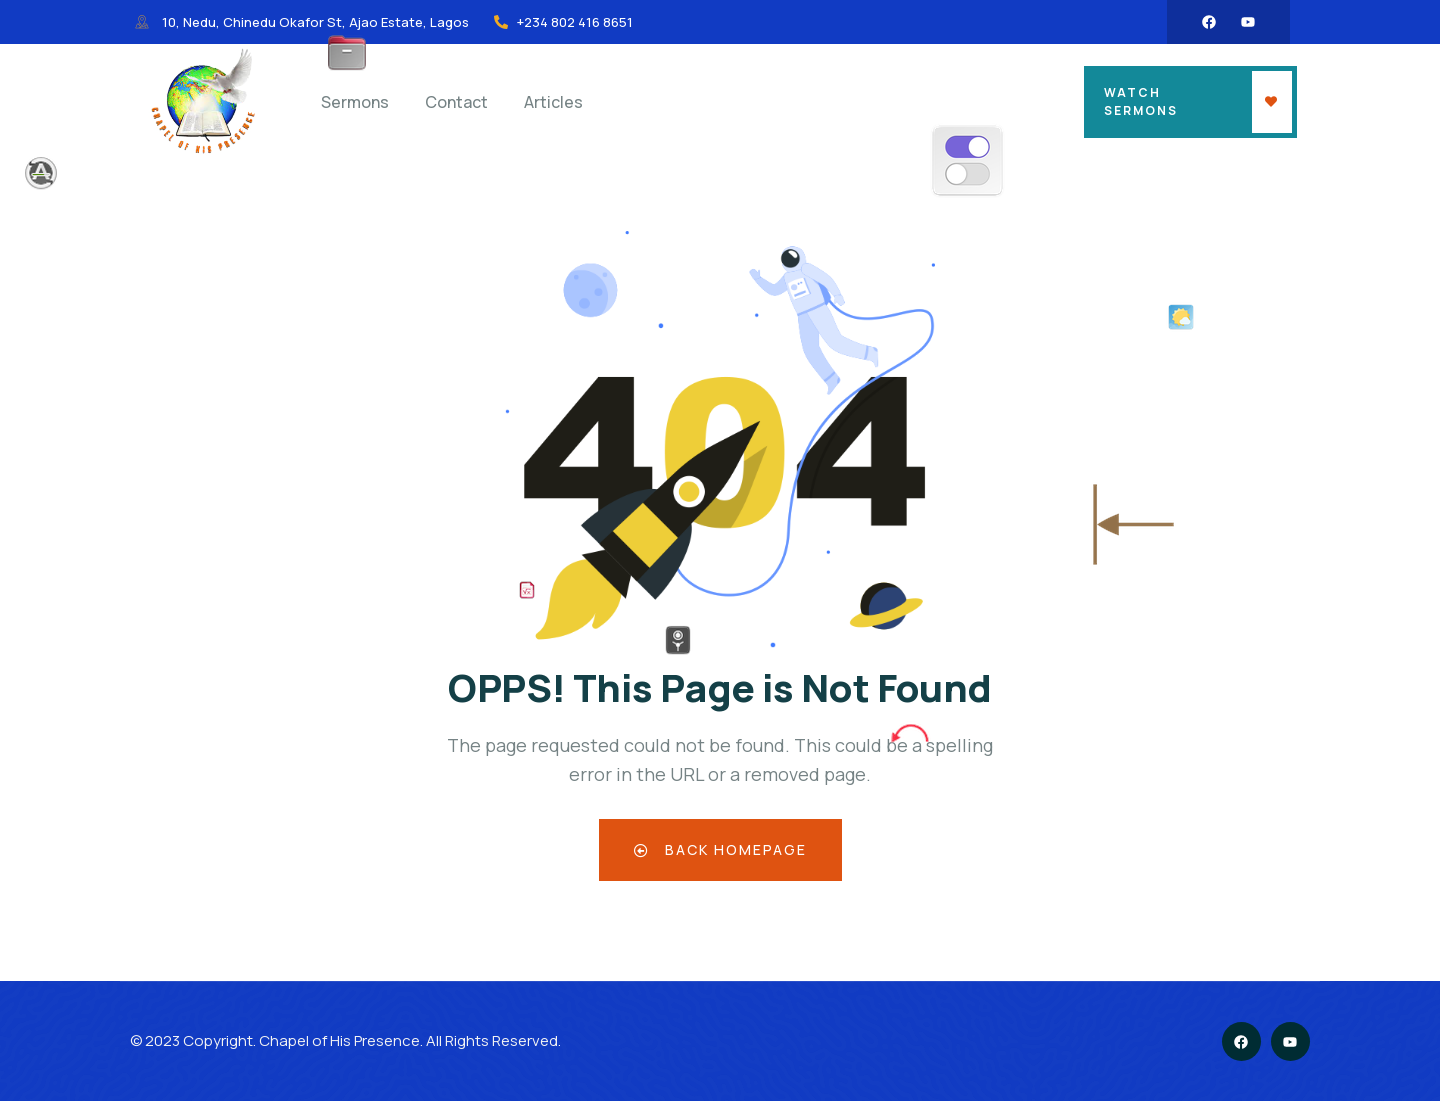 The width and height of the screenshot is (1440, 1101). I want to click on open desktop preferences or settings, so click(967, 160).